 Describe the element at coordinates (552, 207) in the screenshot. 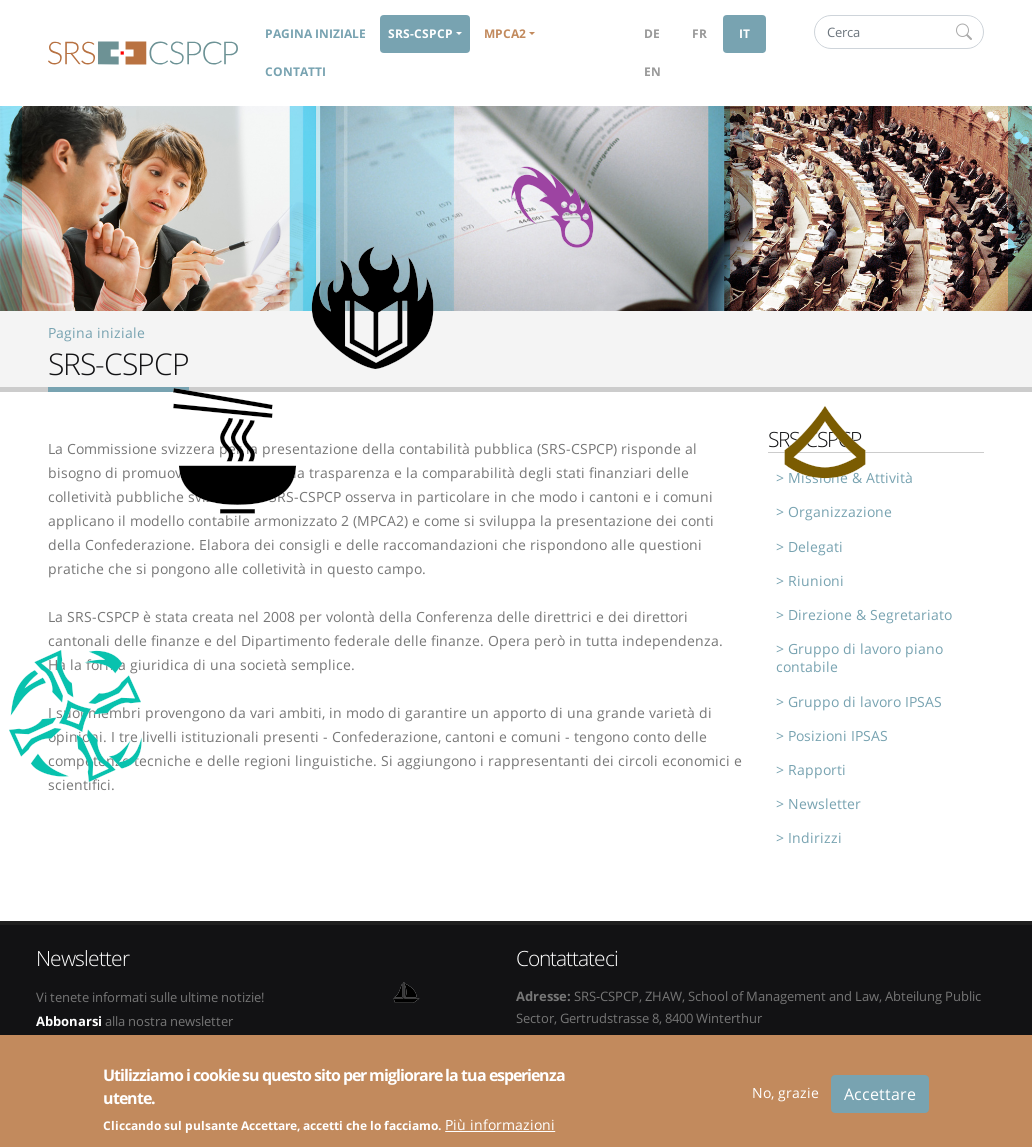

I see `launch fireball attack or fire-based ability` at that location.